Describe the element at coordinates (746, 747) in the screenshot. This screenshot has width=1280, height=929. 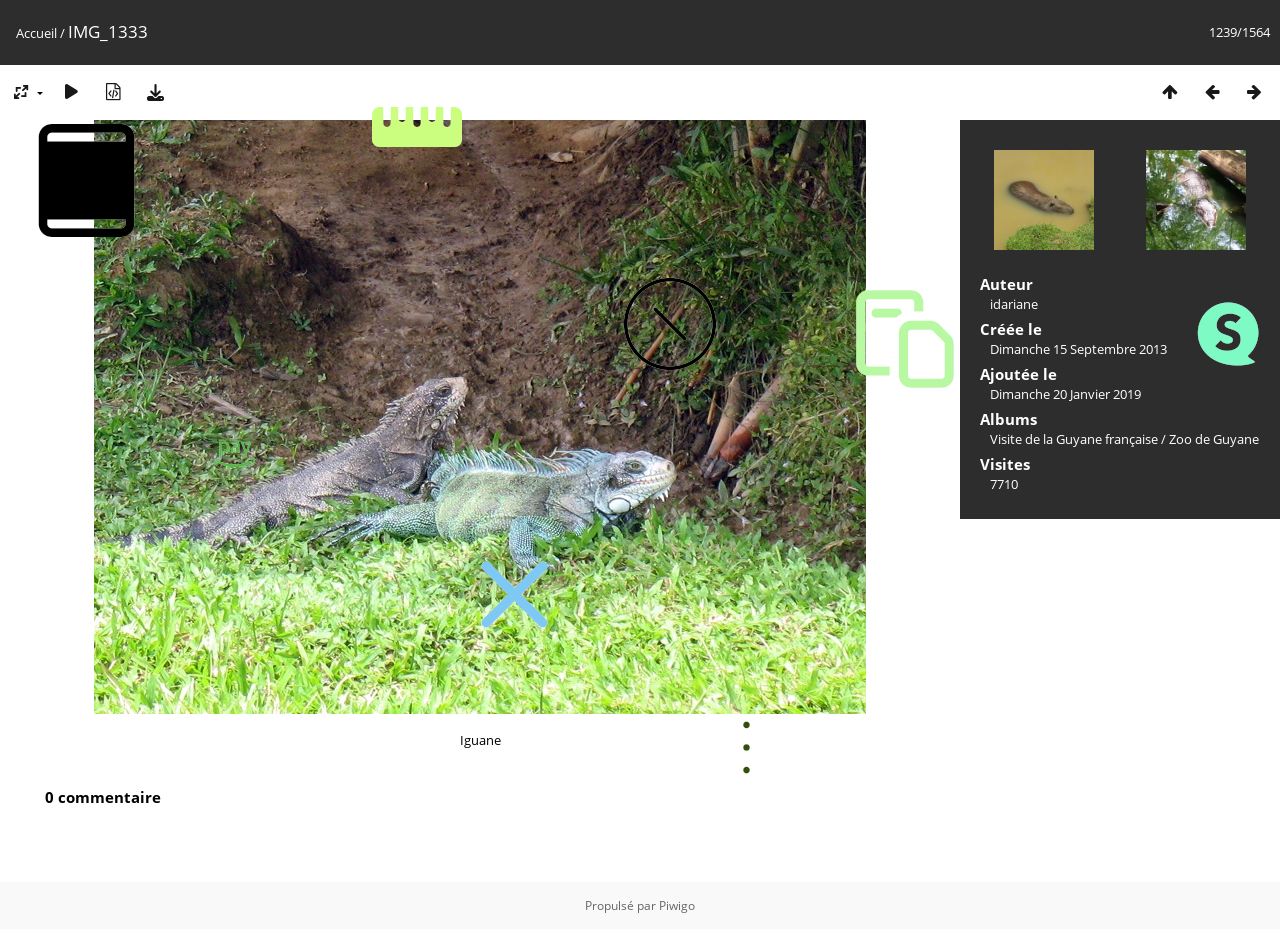
I see `open more options menu` at that location.